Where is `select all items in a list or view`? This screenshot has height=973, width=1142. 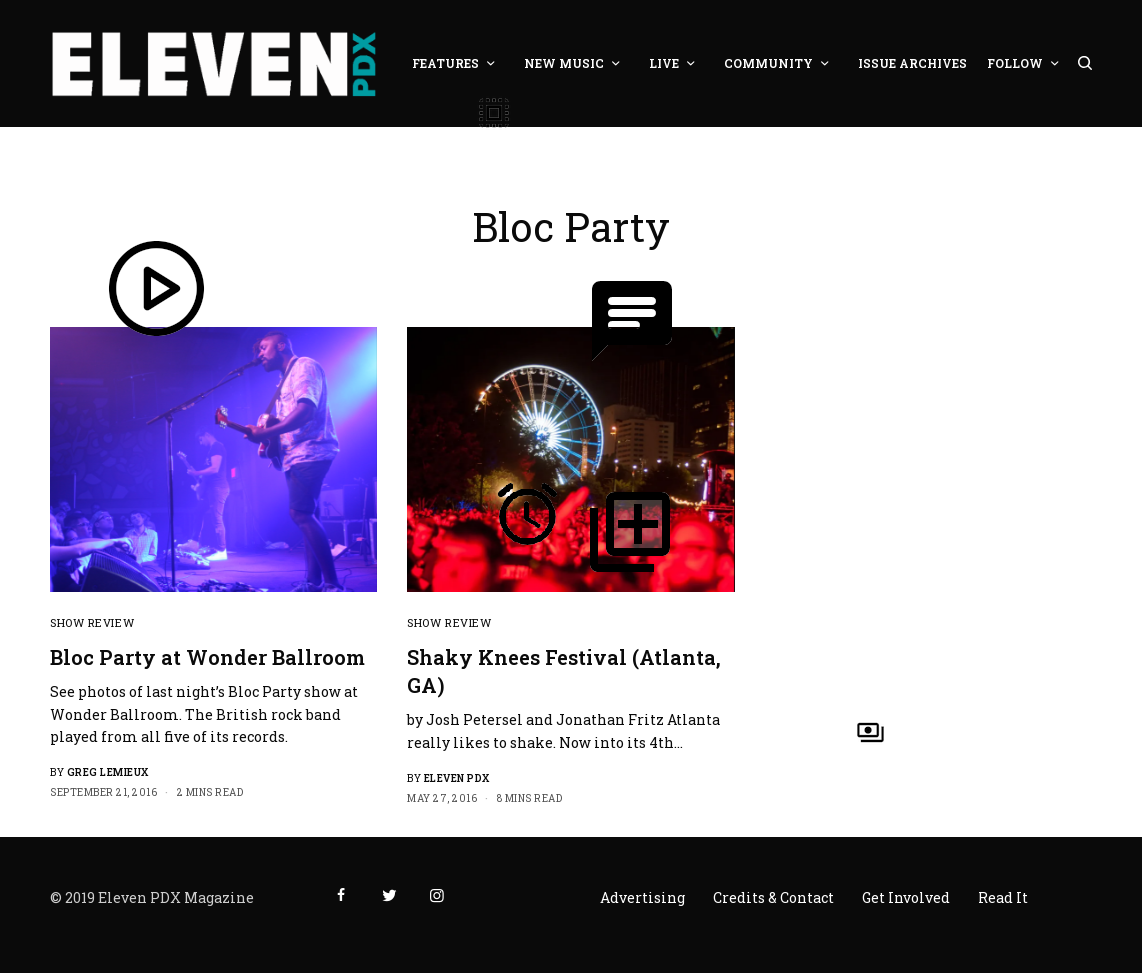
select all items in a list or view is located at coordinates (494, 113).